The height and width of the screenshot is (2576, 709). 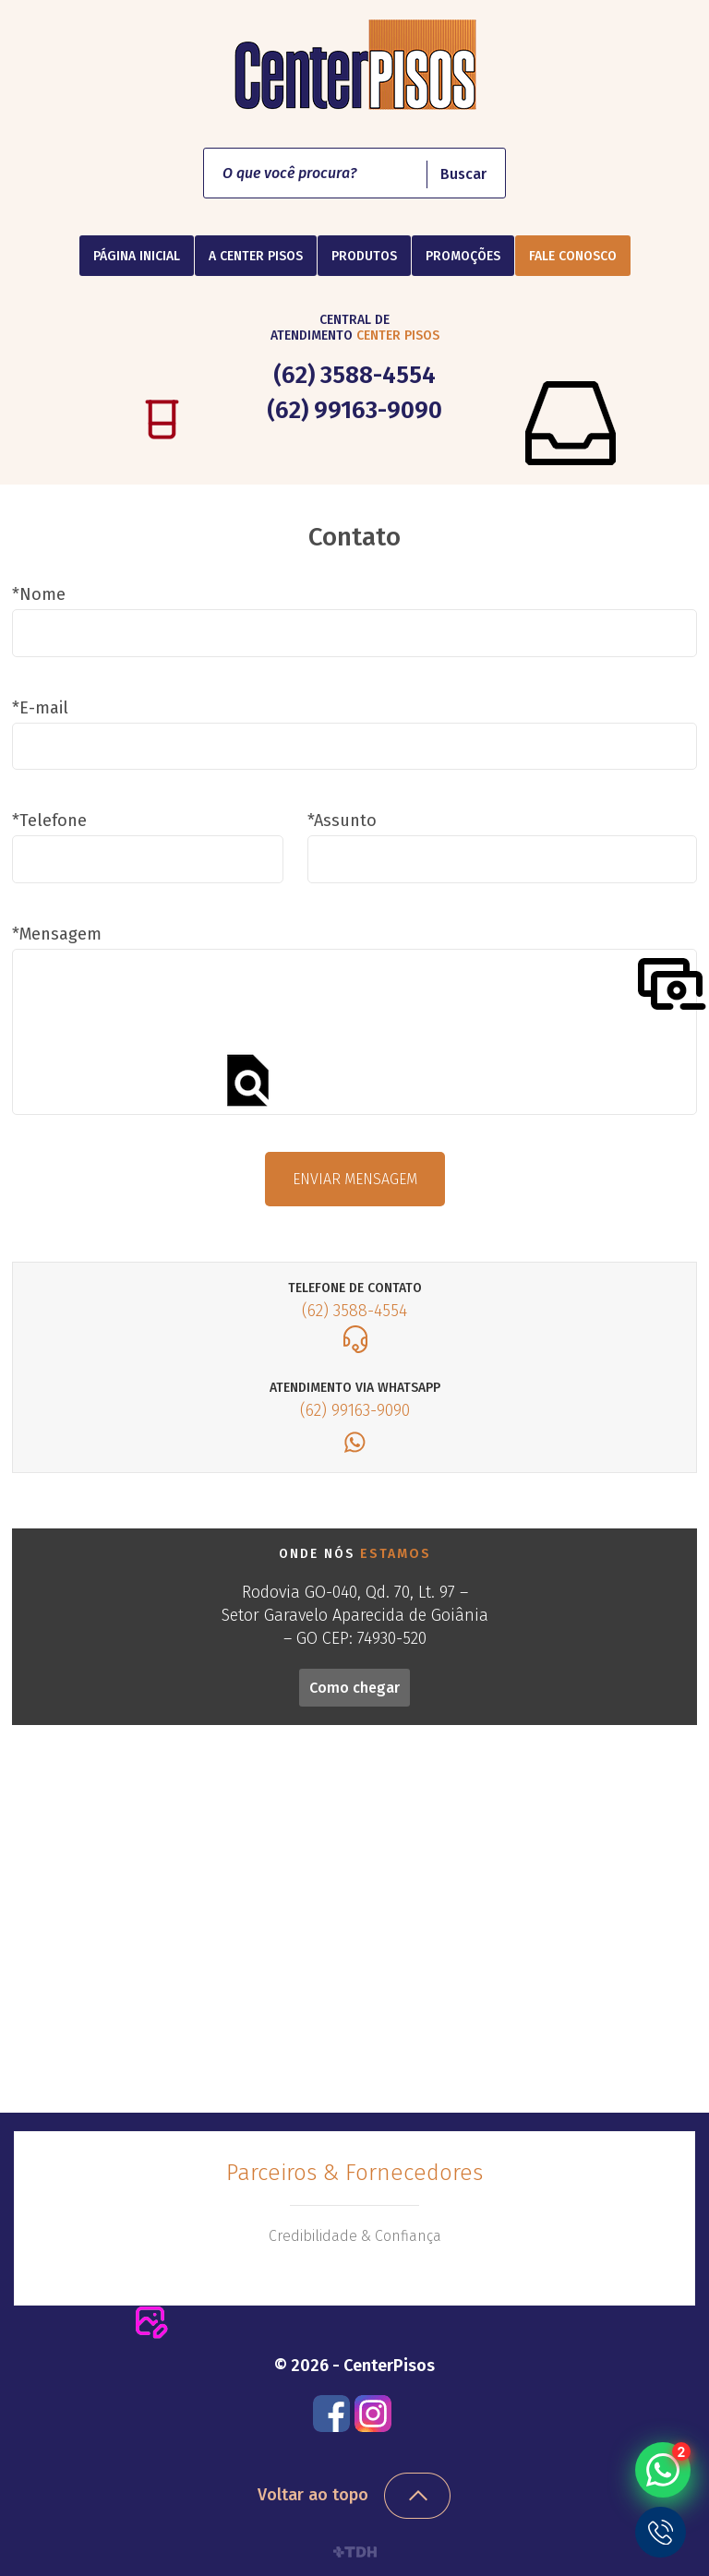 I want to click on view your inbox messages, so click(x=571, y=426).